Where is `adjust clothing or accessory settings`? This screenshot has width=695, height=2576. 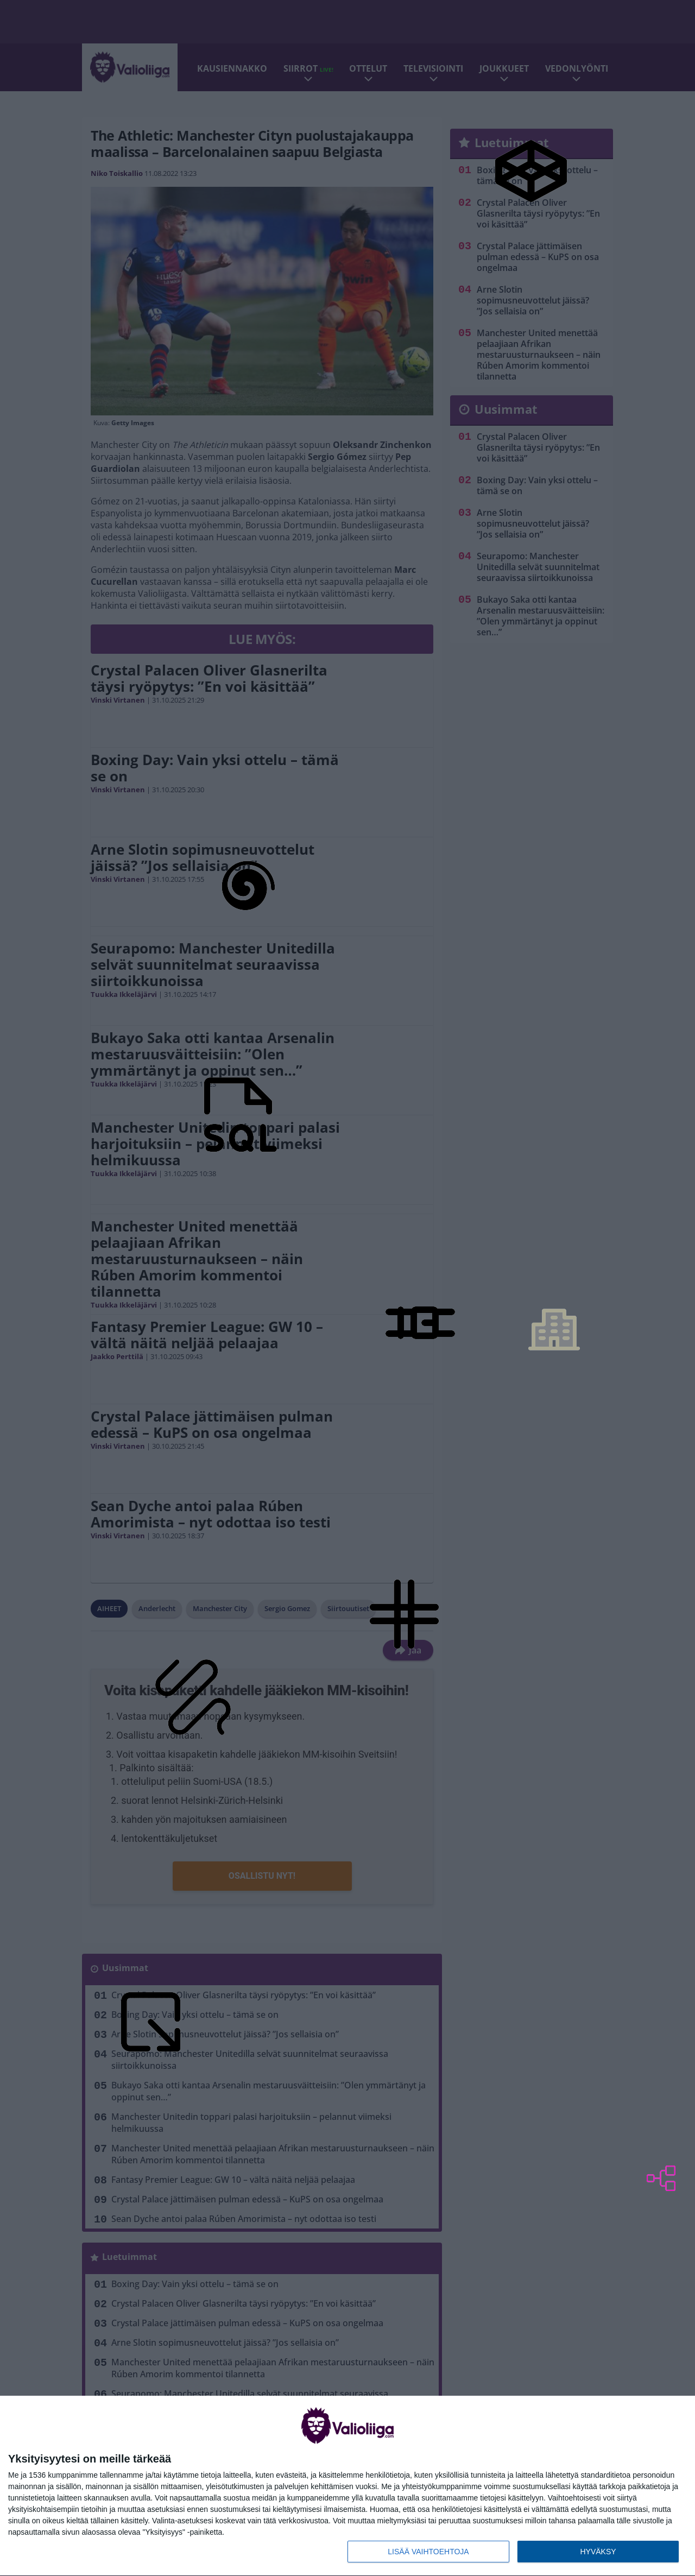 adjust clothing or accessory settings is located at coordinates (420, 1323).